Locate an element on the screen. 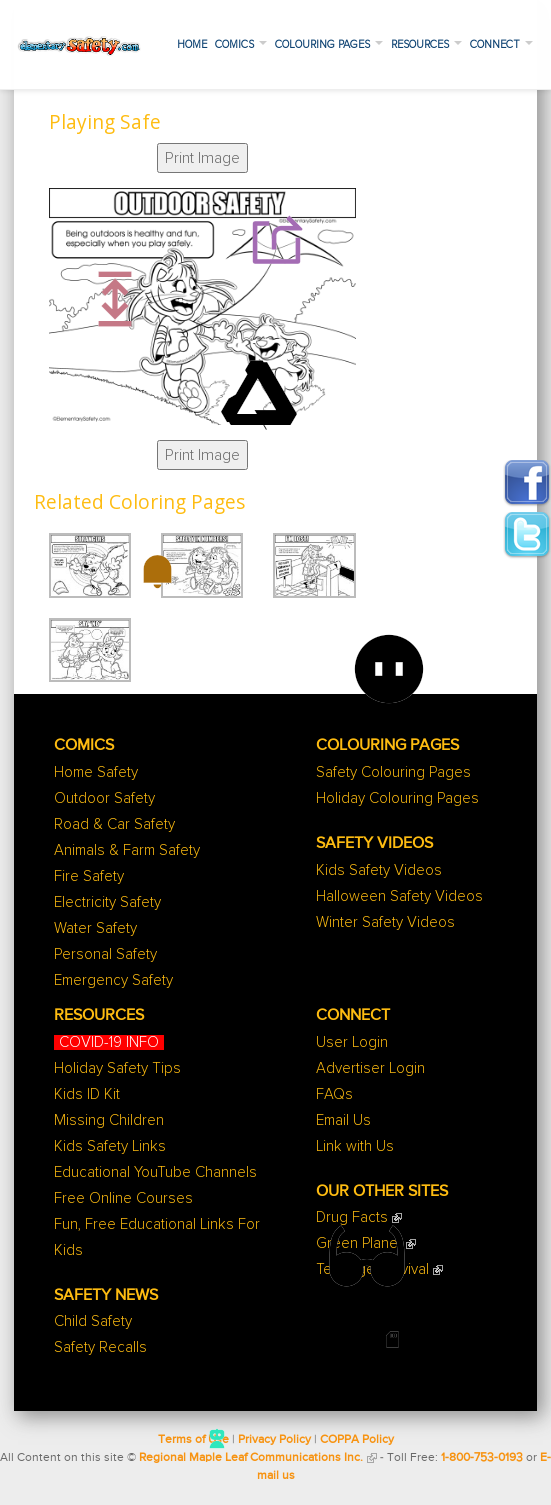  expand element height vertically is located at coordinates (115, 299).